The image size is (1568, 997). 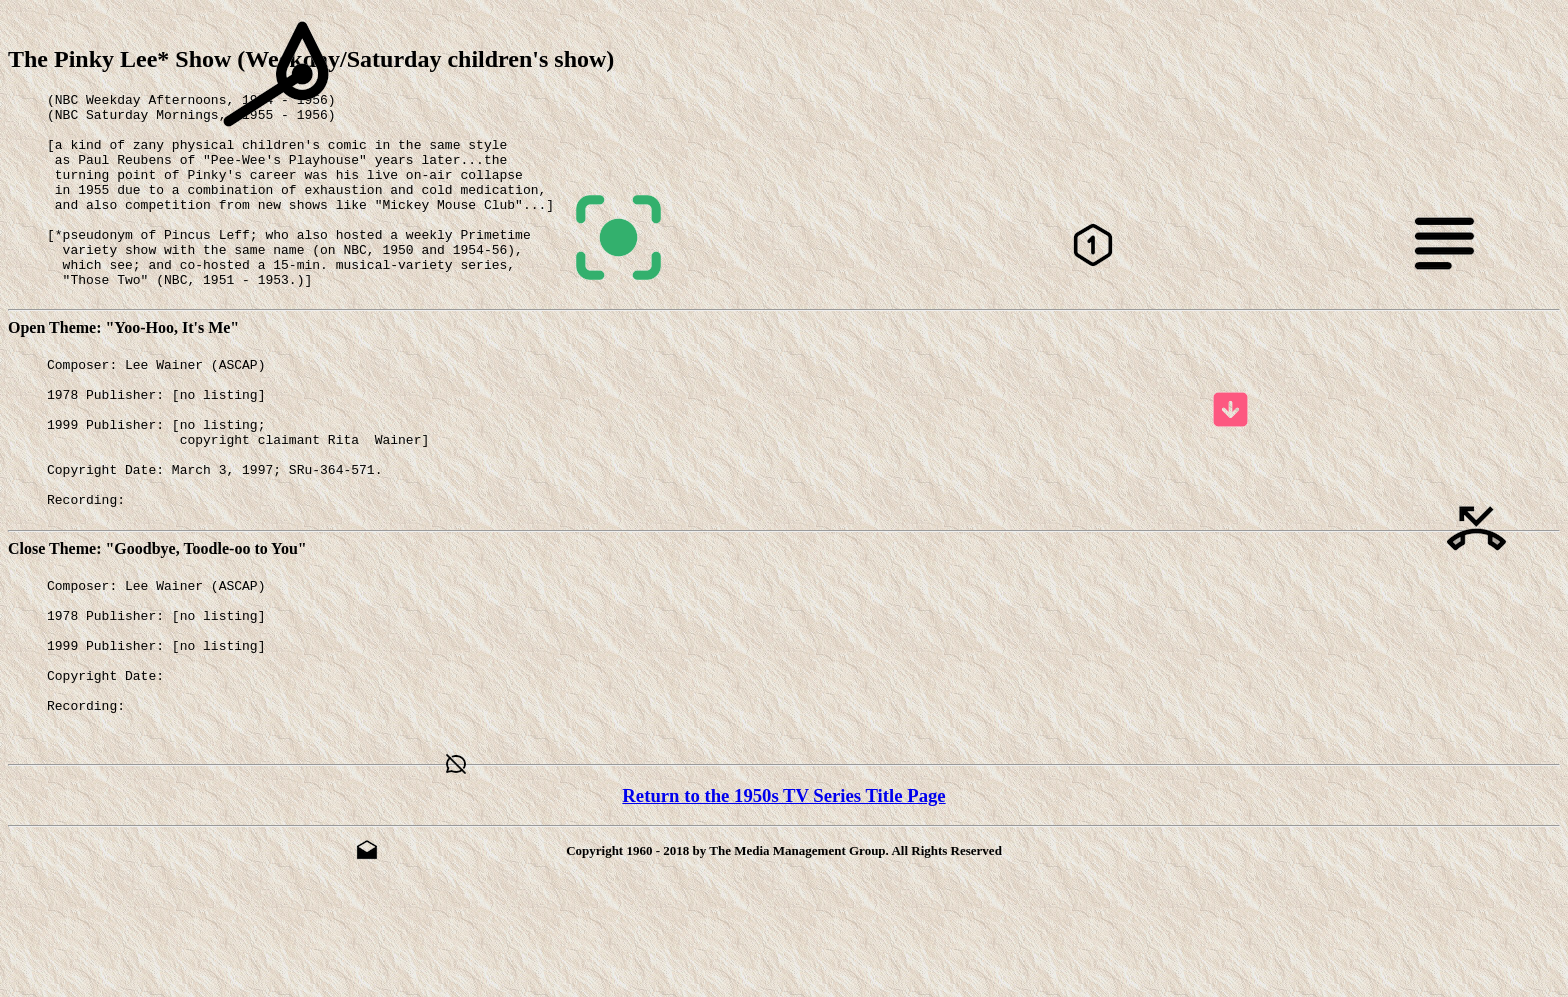 What do you see at coordinates (1476, 528) in the screenshot?
I see `indicates a missed phone call` at bounding box center [1476, 528].